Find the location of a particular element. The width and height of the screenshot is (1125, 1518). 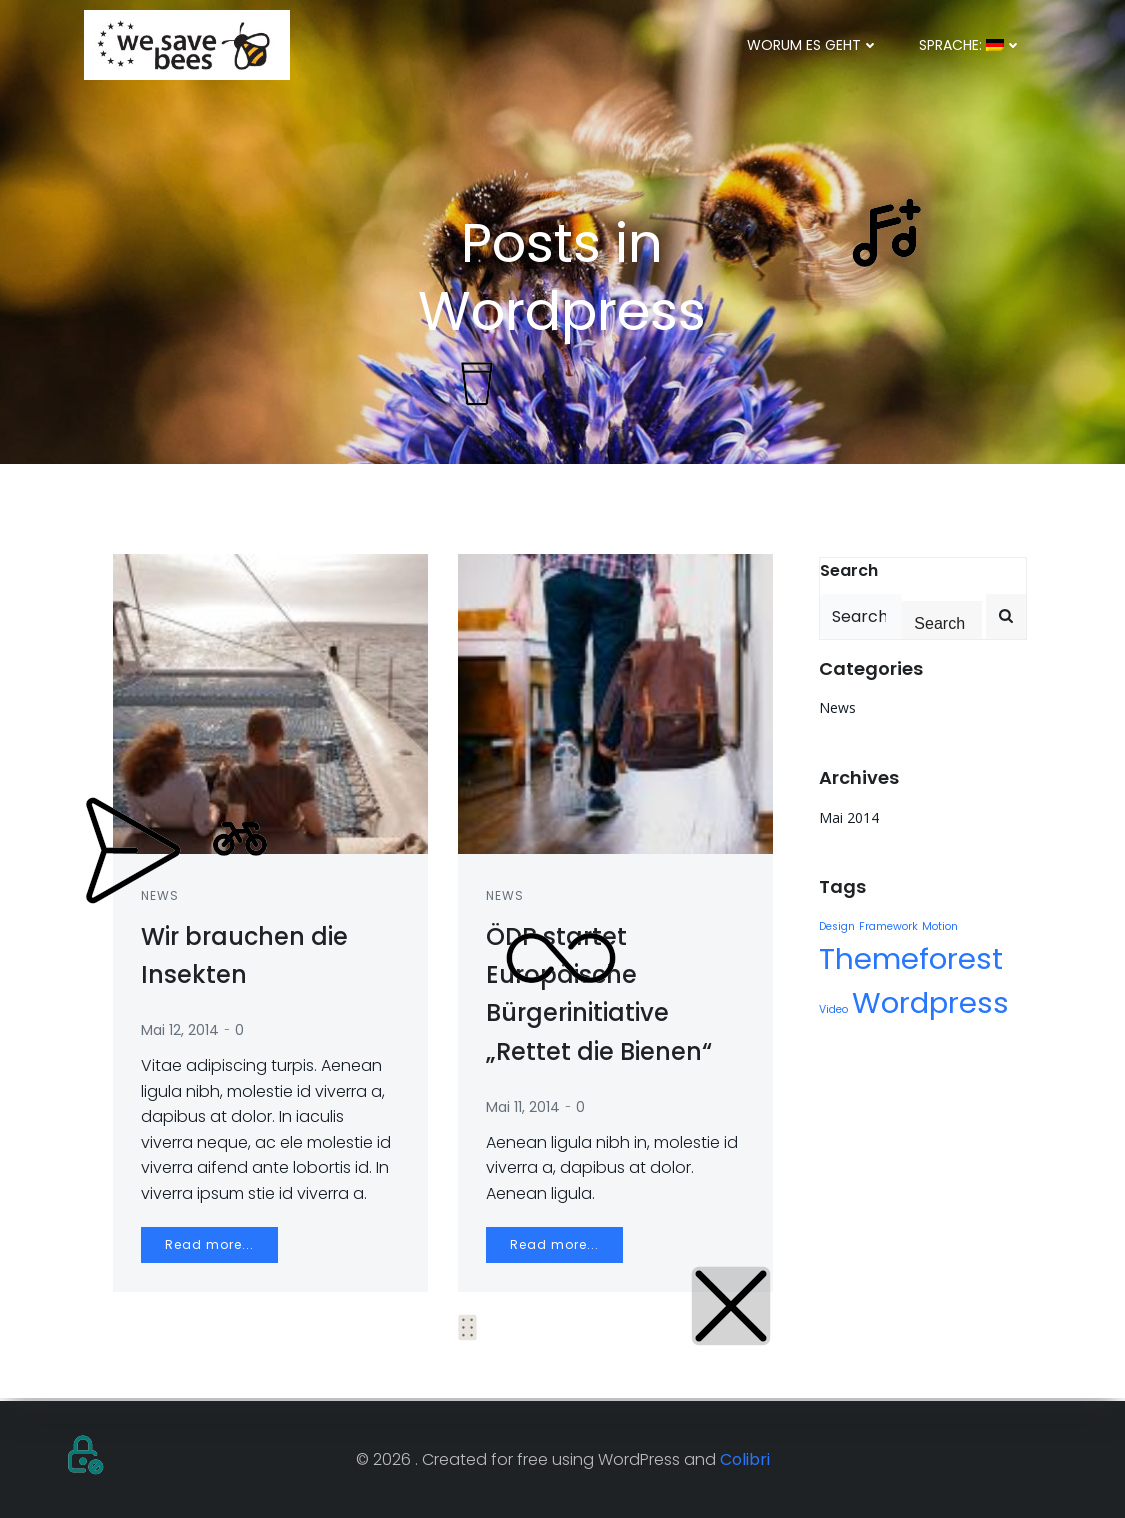

cancel or revoke access permissions is located at coordinates (83, 1454).